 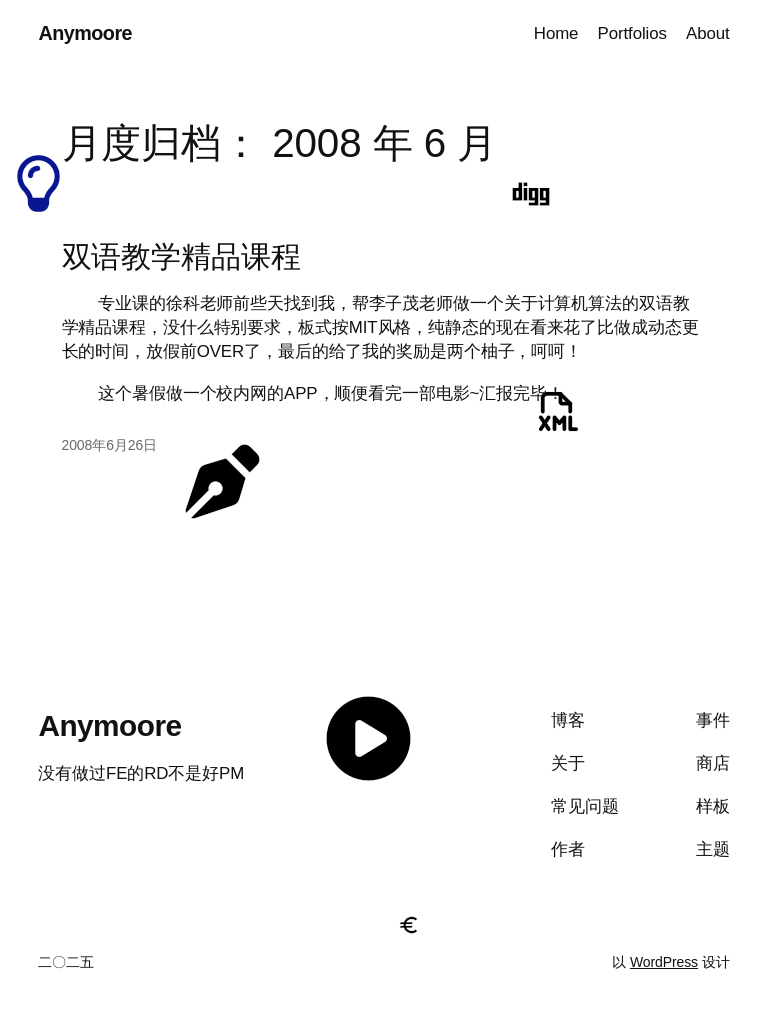 I want to click on indicates an xml file type, so click(x=556, y=411).